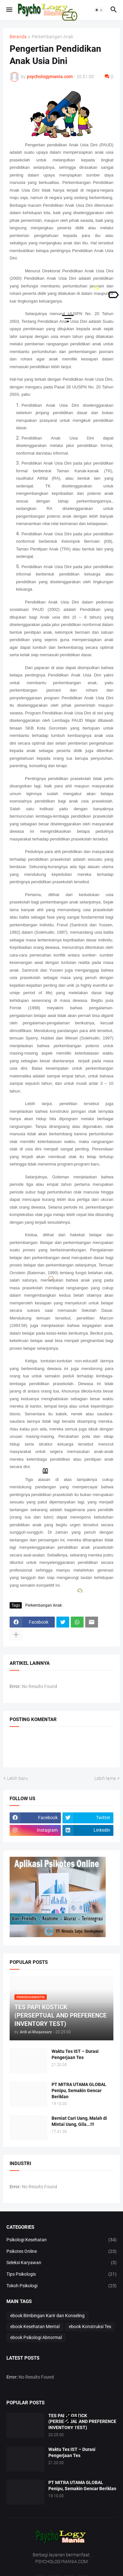  I want to click on indicates a verified or certified status, so click(51, 1278).